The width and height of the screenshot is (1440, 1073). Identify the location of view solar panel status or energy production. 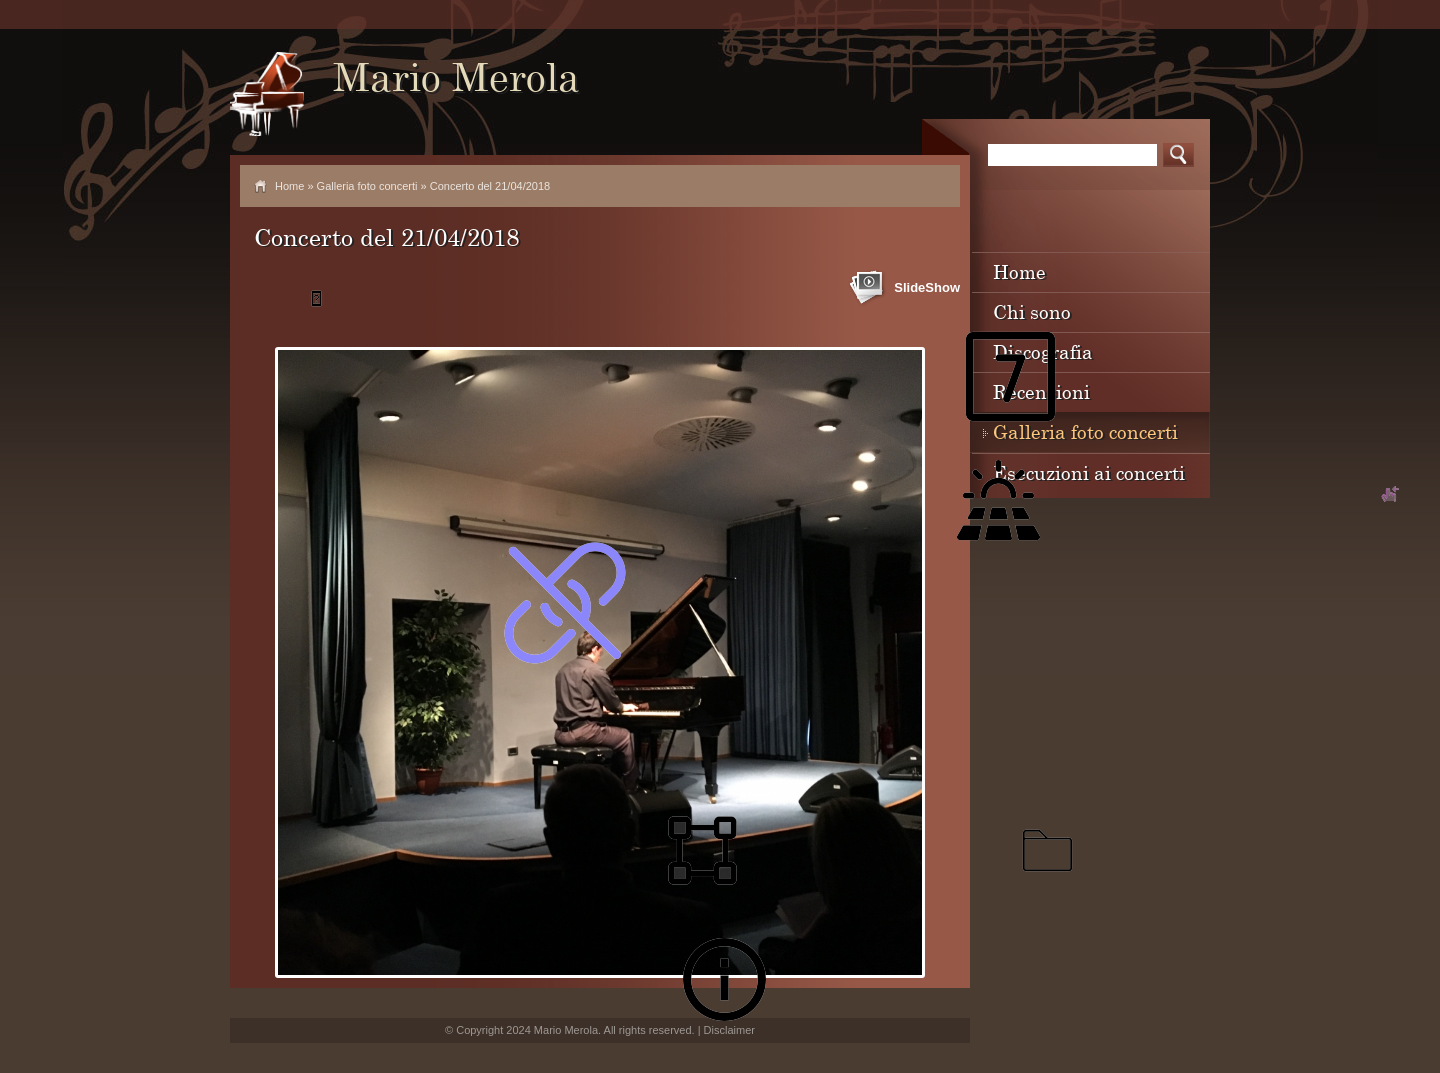
(998, 504).